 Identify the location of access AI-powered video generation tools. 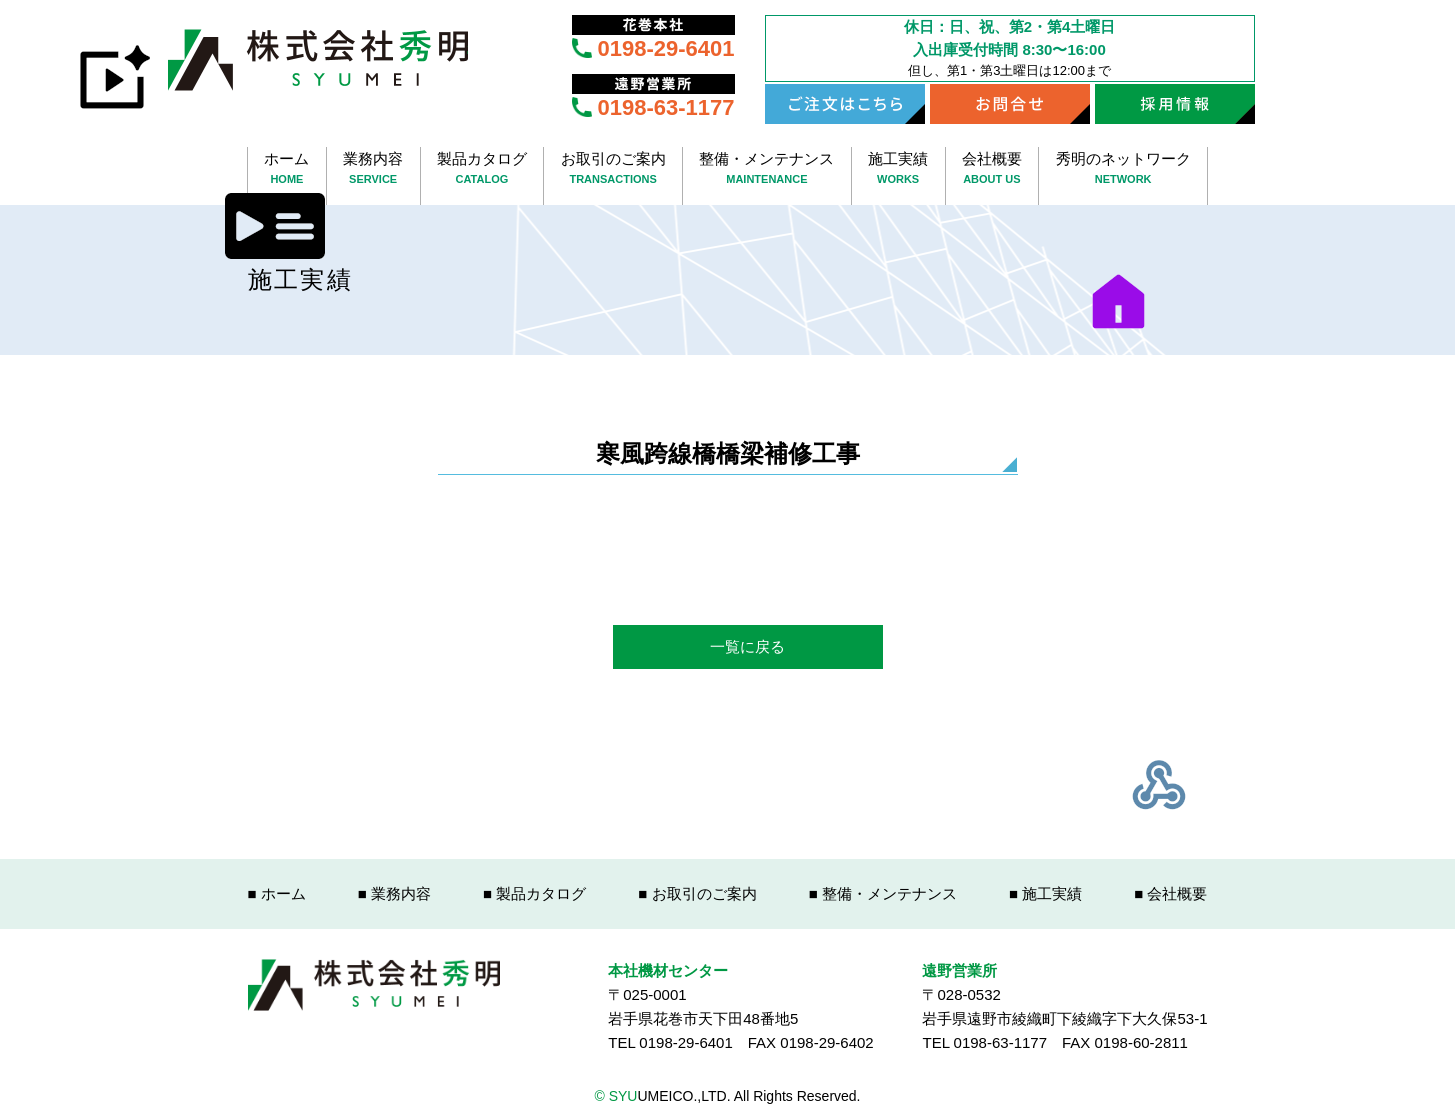
(112, 80).